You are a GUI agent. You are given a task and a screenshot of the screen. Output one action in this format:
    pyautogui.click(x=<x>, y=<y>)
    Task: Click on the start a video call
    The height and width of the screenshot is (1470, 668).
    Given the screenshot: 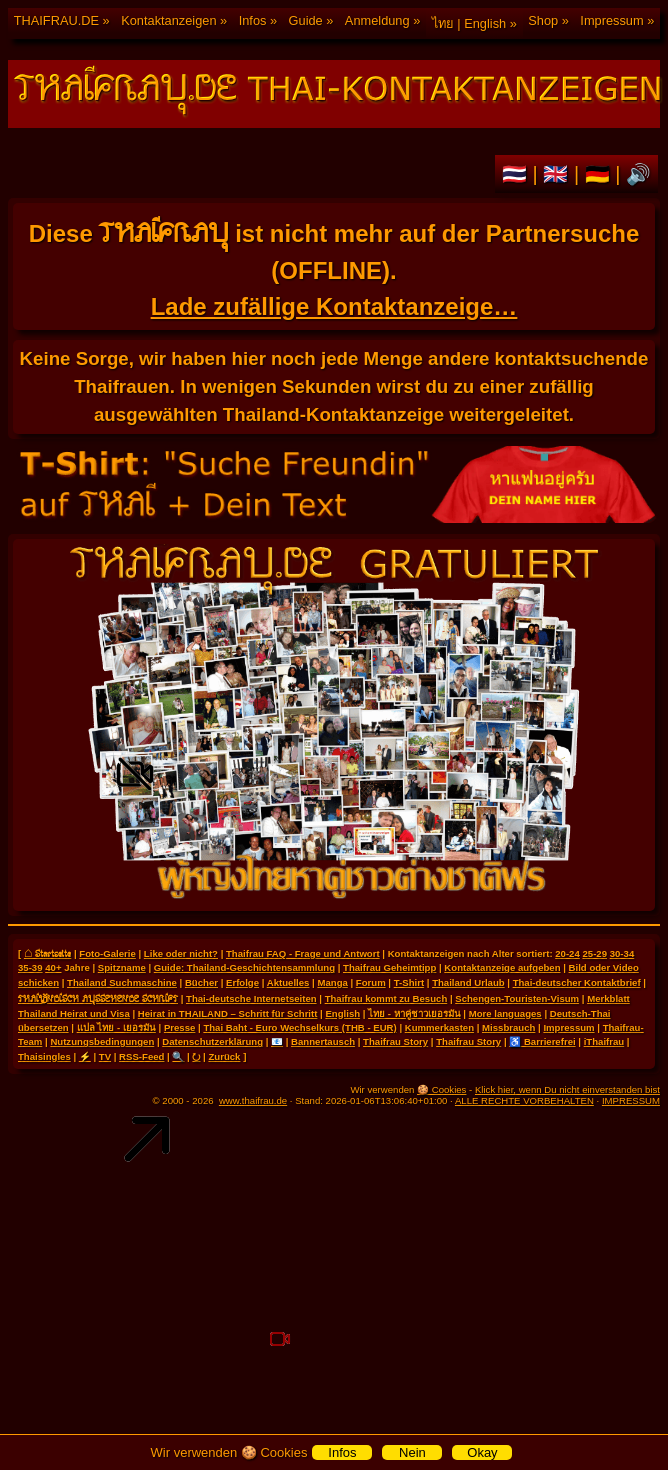 What is the action you would take?
    pyautogui.click(x=280, y=1339)
    